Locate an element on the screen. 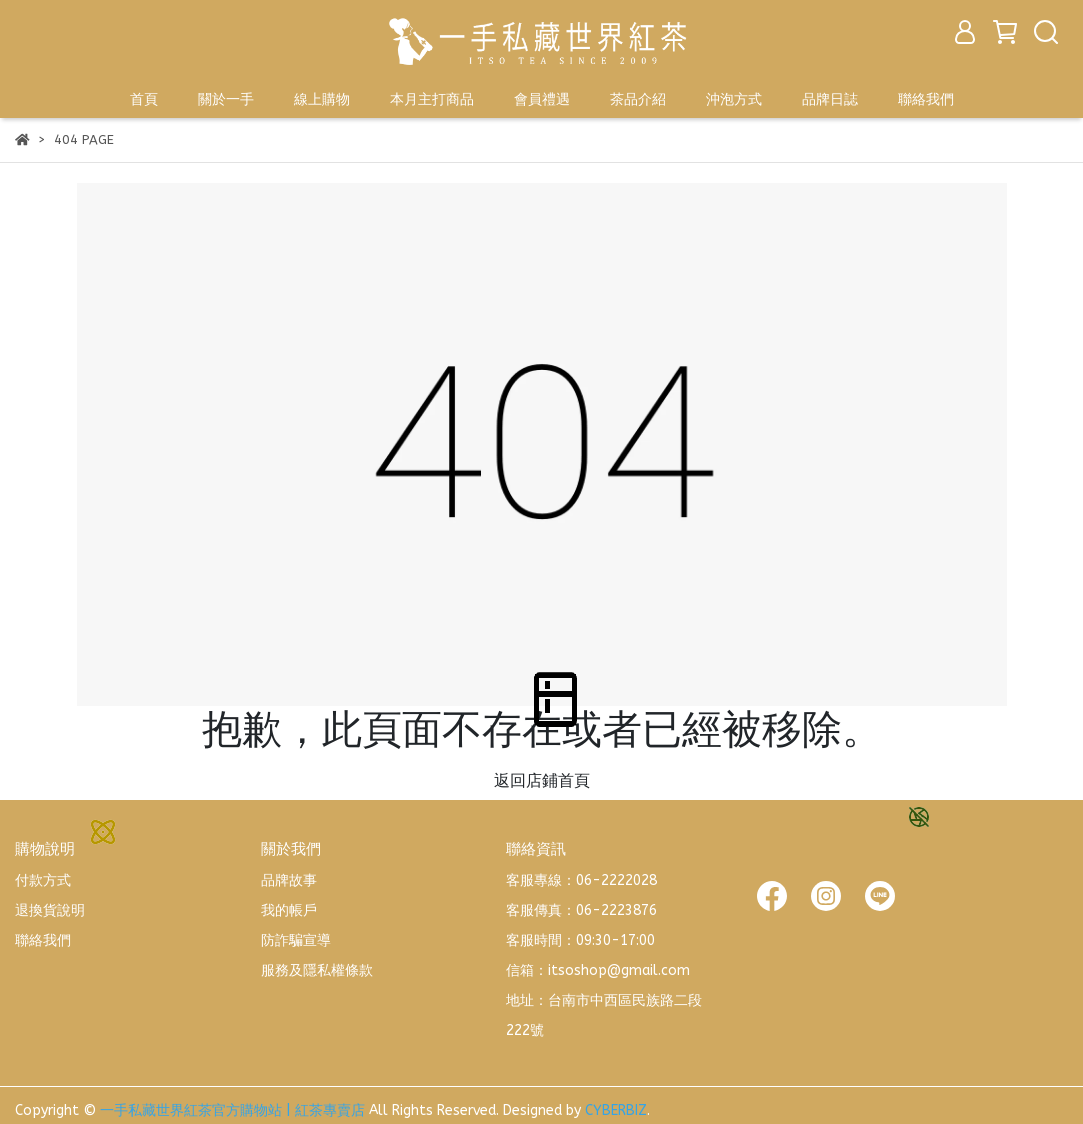  camera aperture disabled is located at coordinates (919, 817).